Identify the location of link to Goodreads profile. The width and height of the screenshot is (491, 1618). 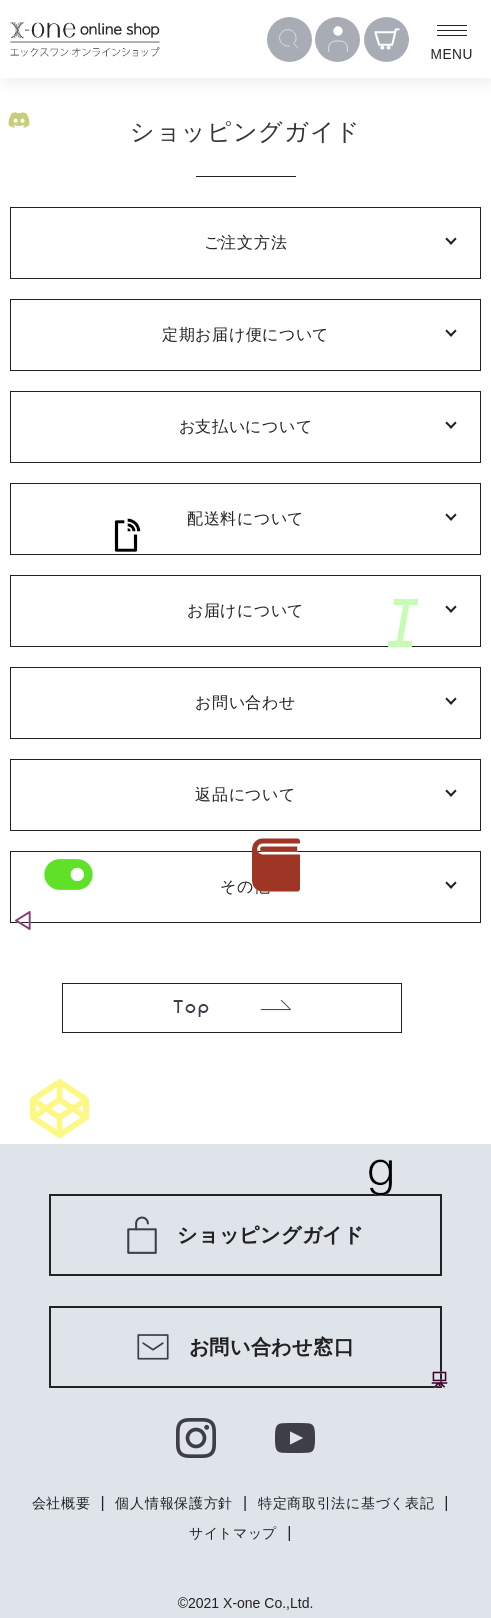
(380, 1177).